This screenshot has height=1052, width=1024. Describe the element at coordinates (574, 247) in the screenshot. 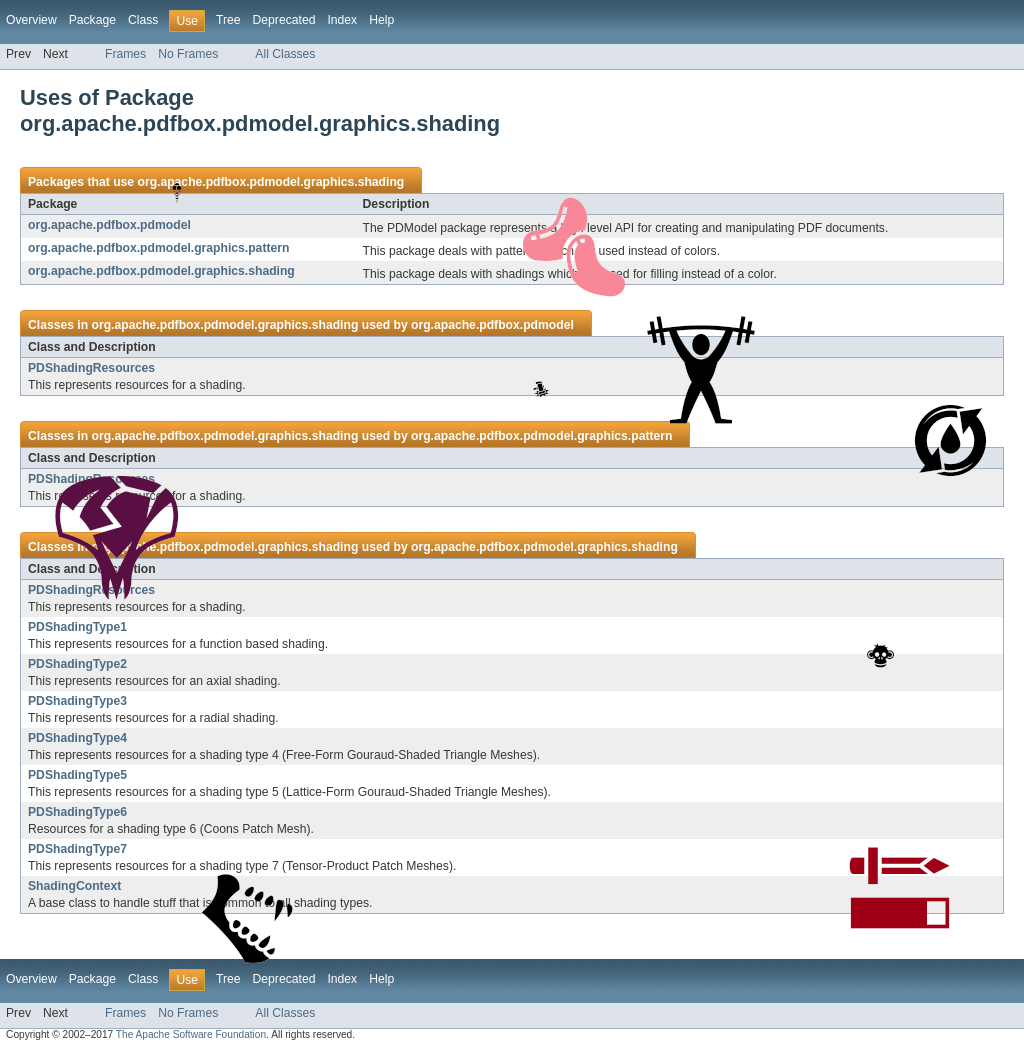

I see `access candy or sweet-themed items` at that location.